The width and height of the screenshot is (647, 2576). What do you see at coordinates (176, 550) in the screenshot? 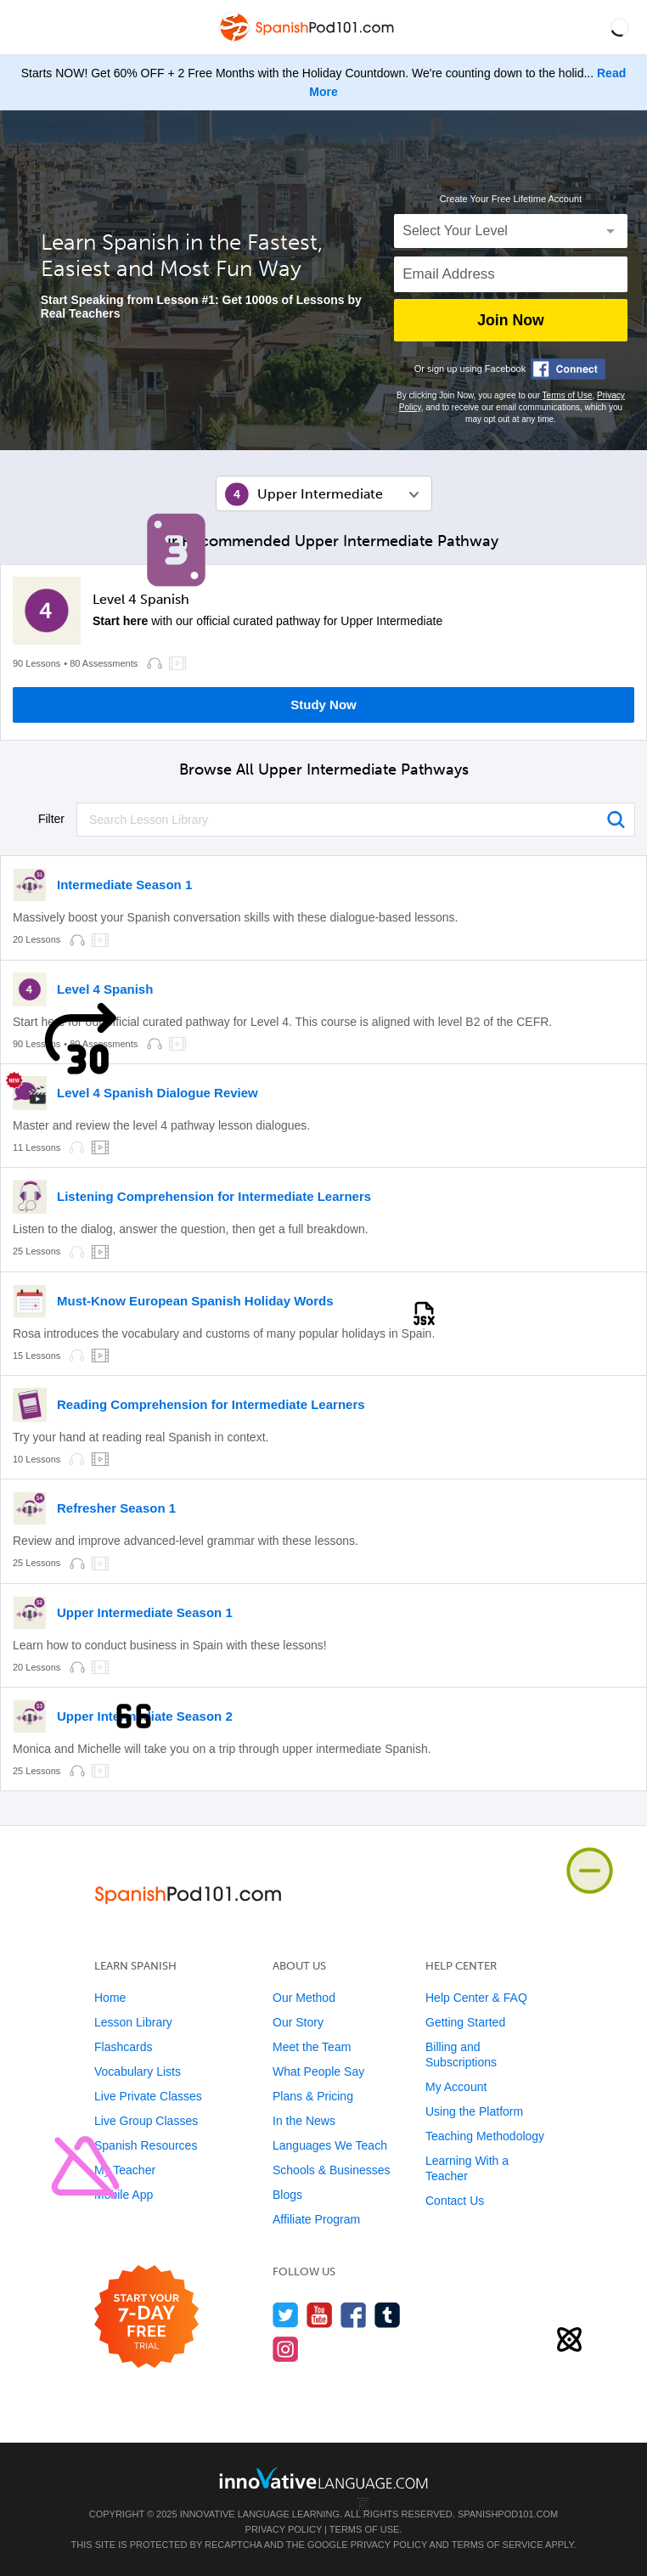
I see `represents the 3 card in a card game` at bounding box center [176, 550].